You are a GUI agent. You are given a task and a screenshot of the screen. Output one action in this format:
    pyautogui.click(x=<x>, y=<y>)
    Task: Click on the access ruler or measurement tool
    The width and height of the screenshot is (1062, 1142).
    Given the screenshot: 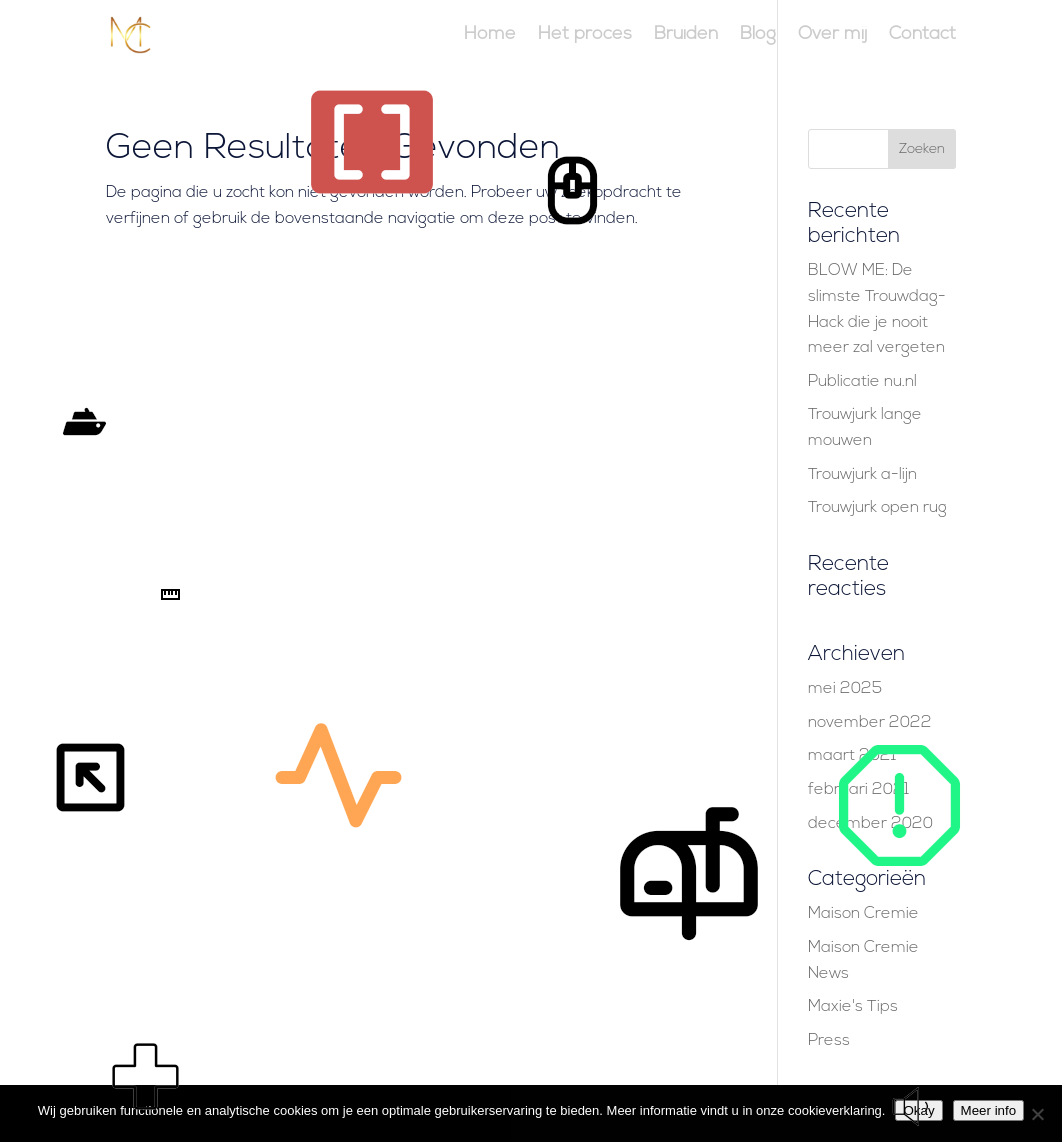 What is the action you would take?
    pyautogui.click(x=170, y=594)
    